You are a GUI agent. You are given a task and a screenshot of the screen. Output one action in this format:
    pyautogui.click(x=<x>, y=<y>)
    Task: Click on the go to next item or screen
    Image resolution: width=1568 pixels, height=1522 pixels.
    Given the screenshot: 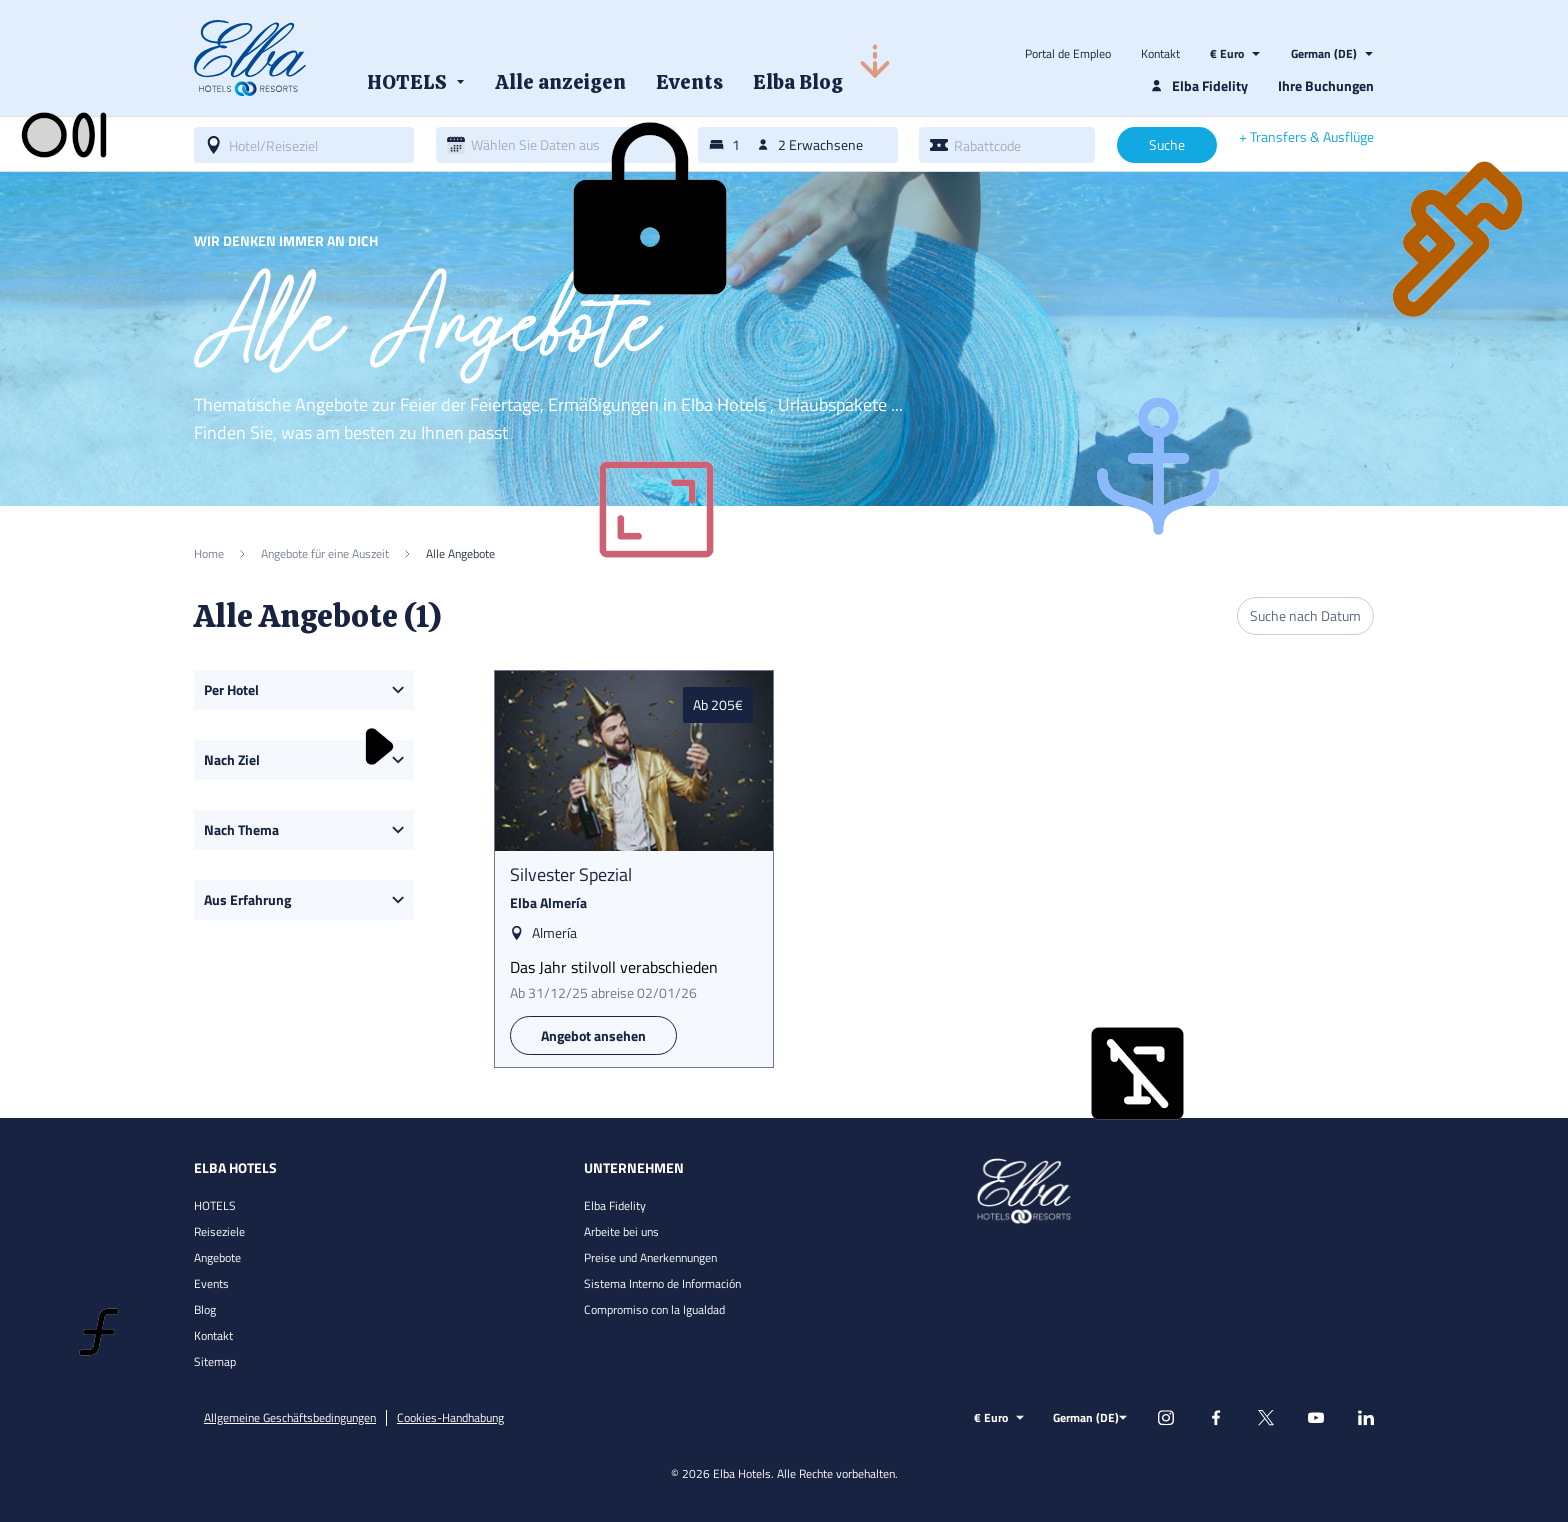 What is the action you would take?
    pyautogui.click(x=376, y=746)
    